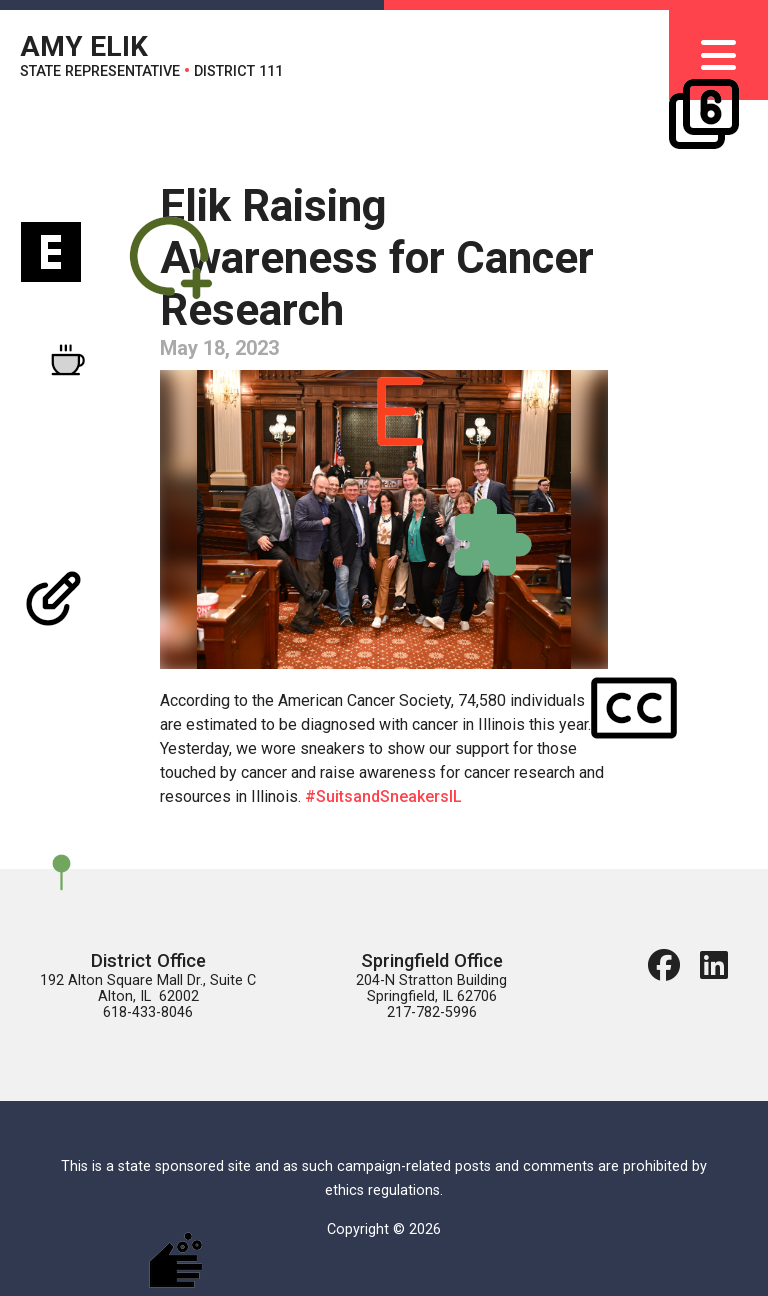  Describe the element at coordinates (53, 598) in the screenshot. I see `edit your profile or settings` at that location.